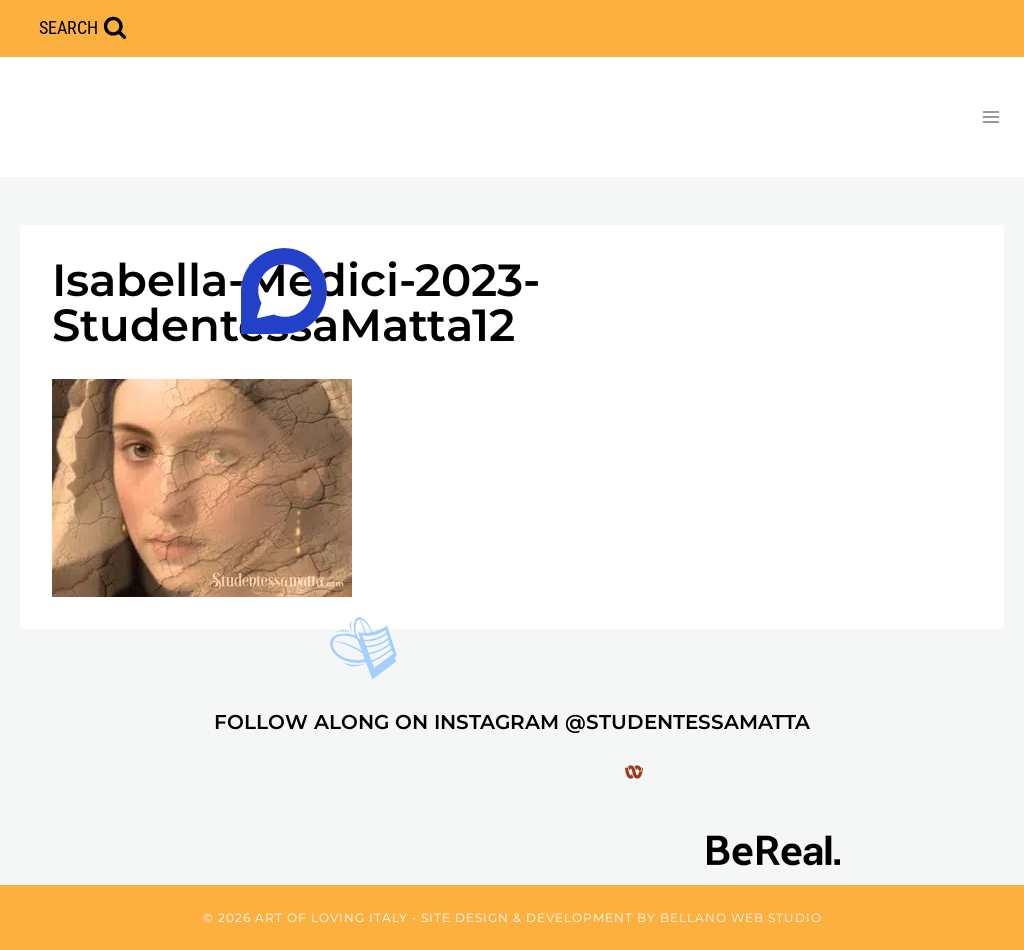 The height and width of the screenshot is (950, 1024). What do you see at coordinates (634, 772) in the screenshot?
I see `open Webex video conferencing app` at bounding box center [634, 772].